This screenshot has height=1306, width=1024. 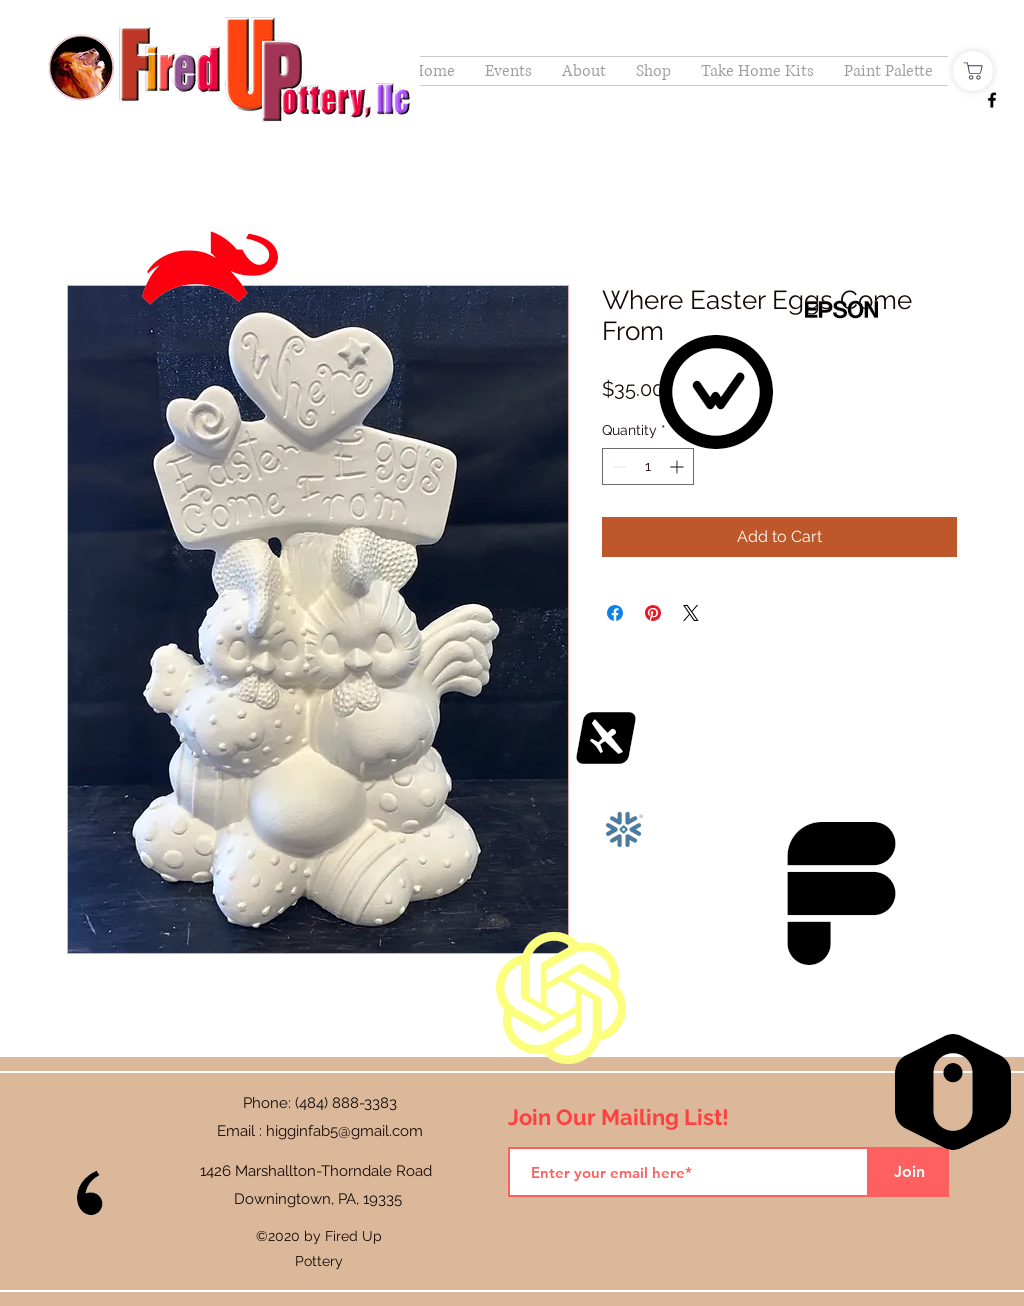 What do you see at coordinates (561, 998) in the screenshot?
I see `open the OpenAI app or service` at bounding box center [561, 998].